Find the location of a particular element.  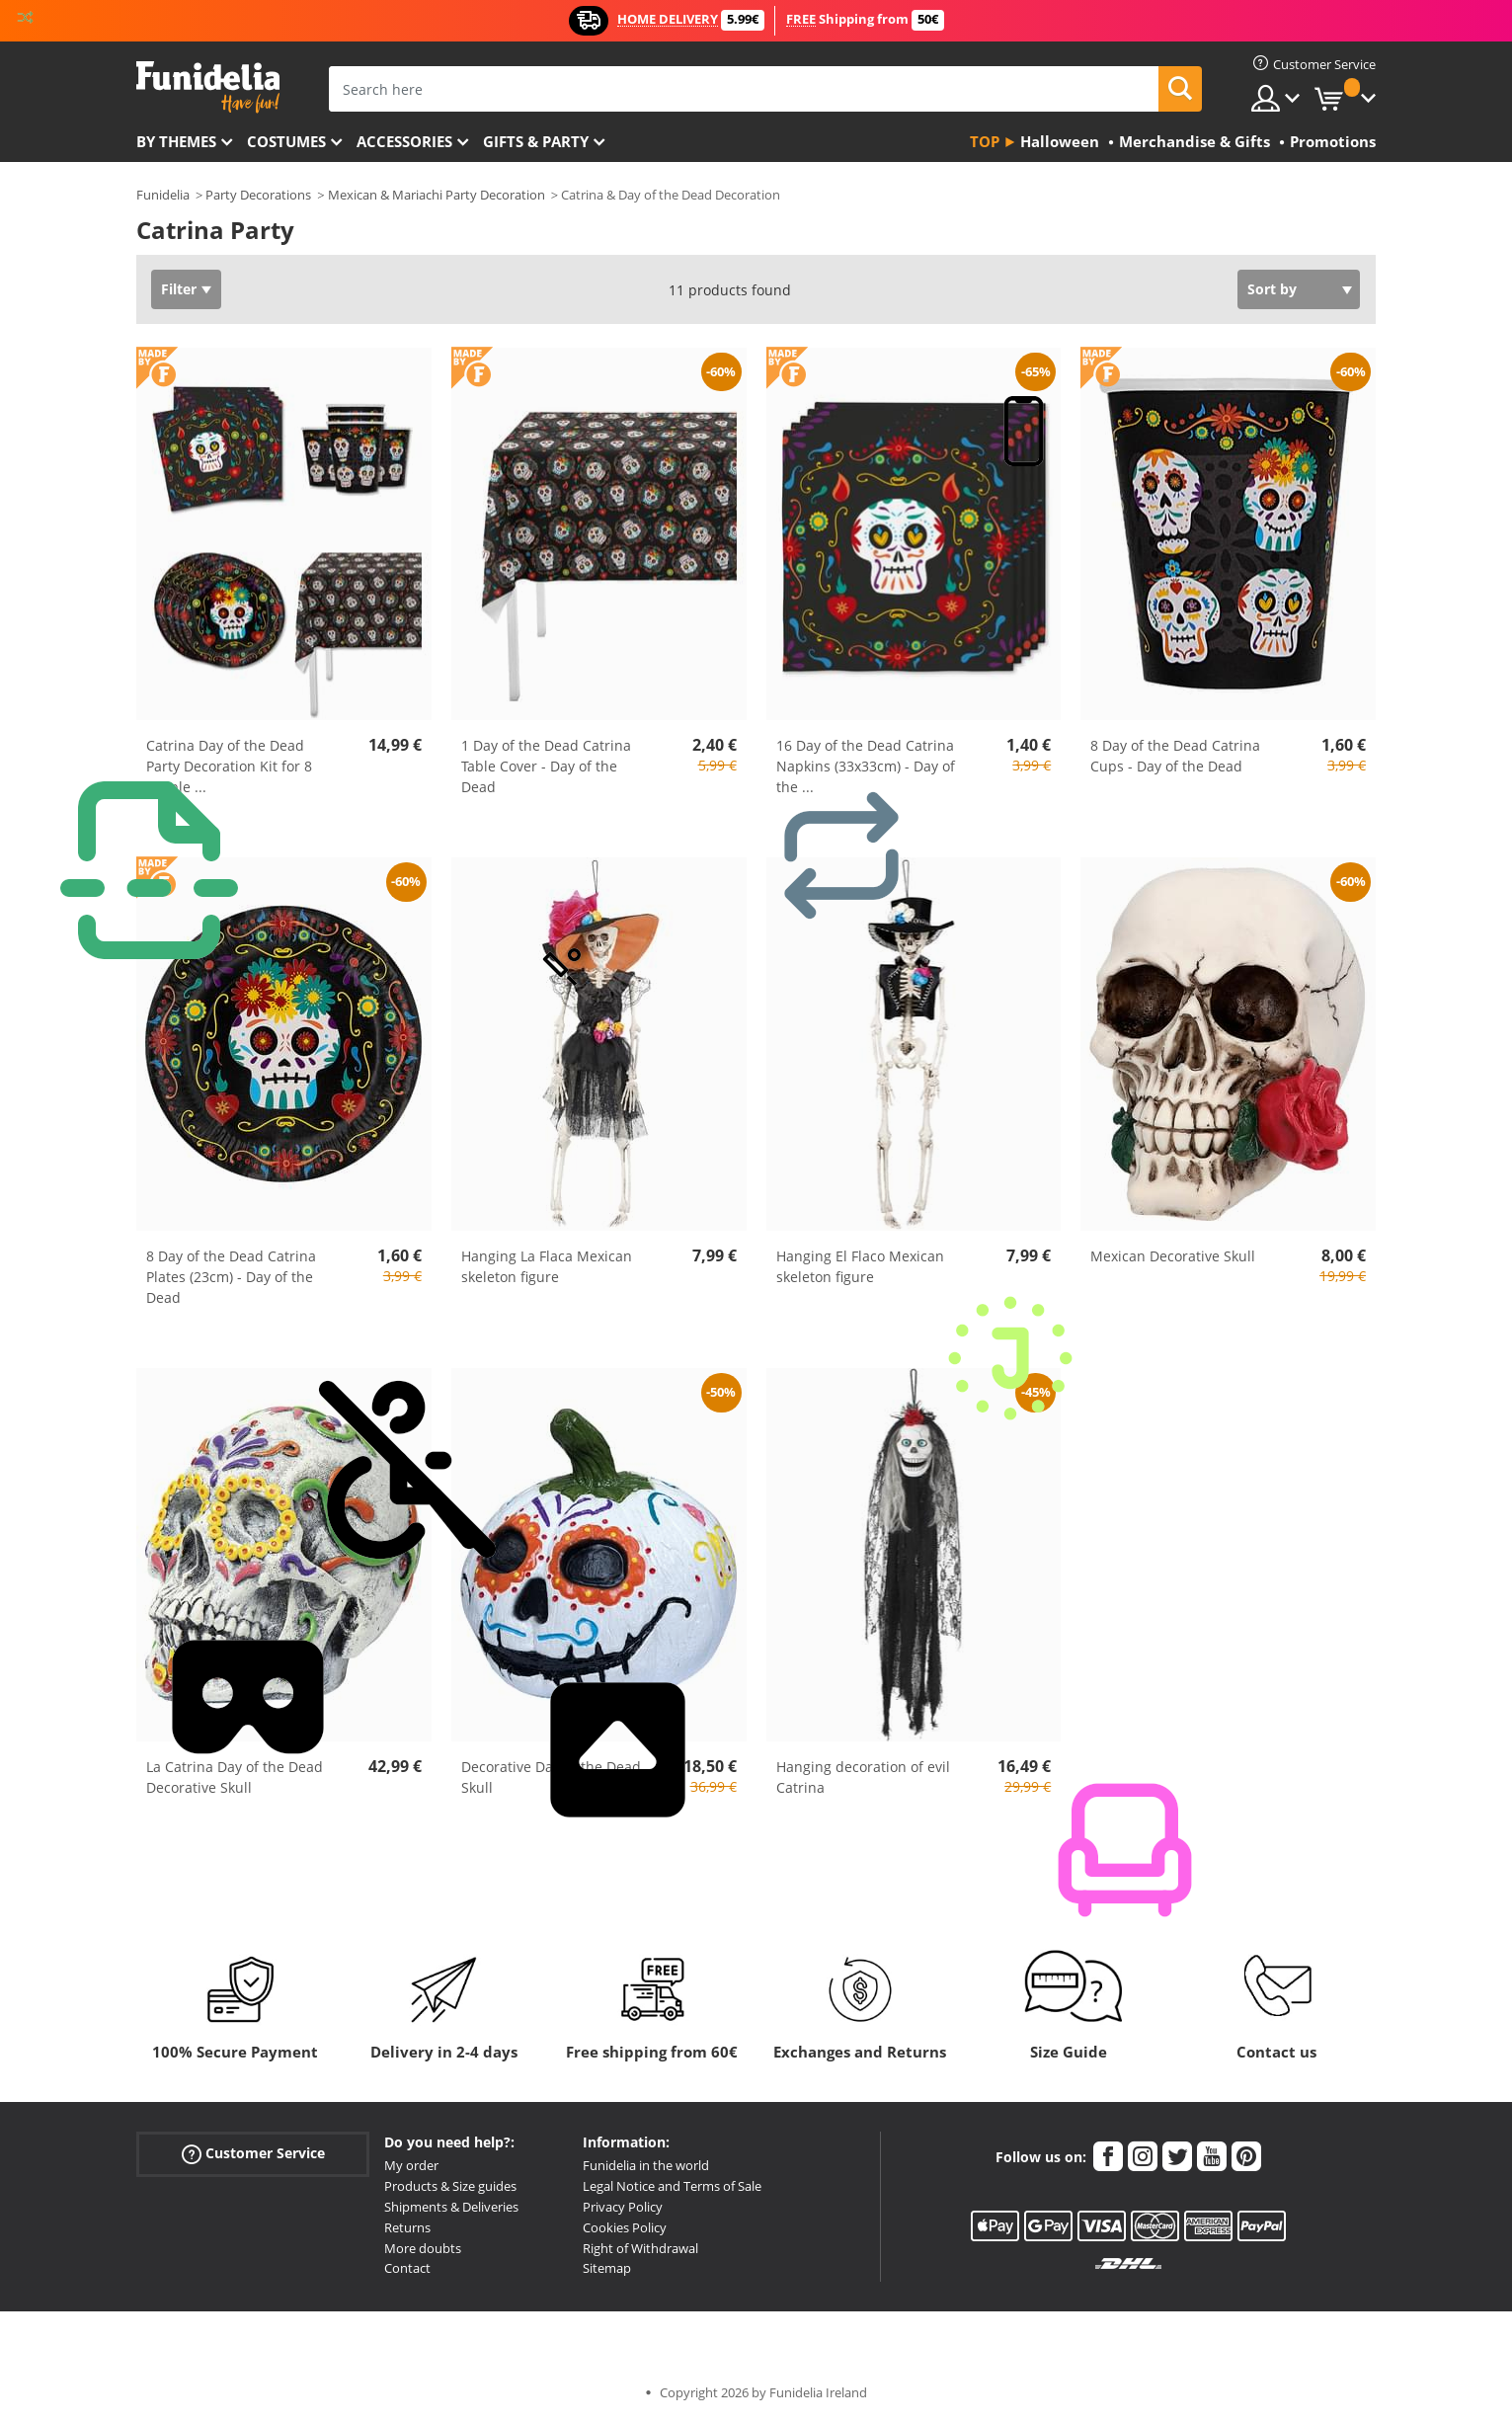

enable repeat mode for playback is located at coordinates (841, 855).